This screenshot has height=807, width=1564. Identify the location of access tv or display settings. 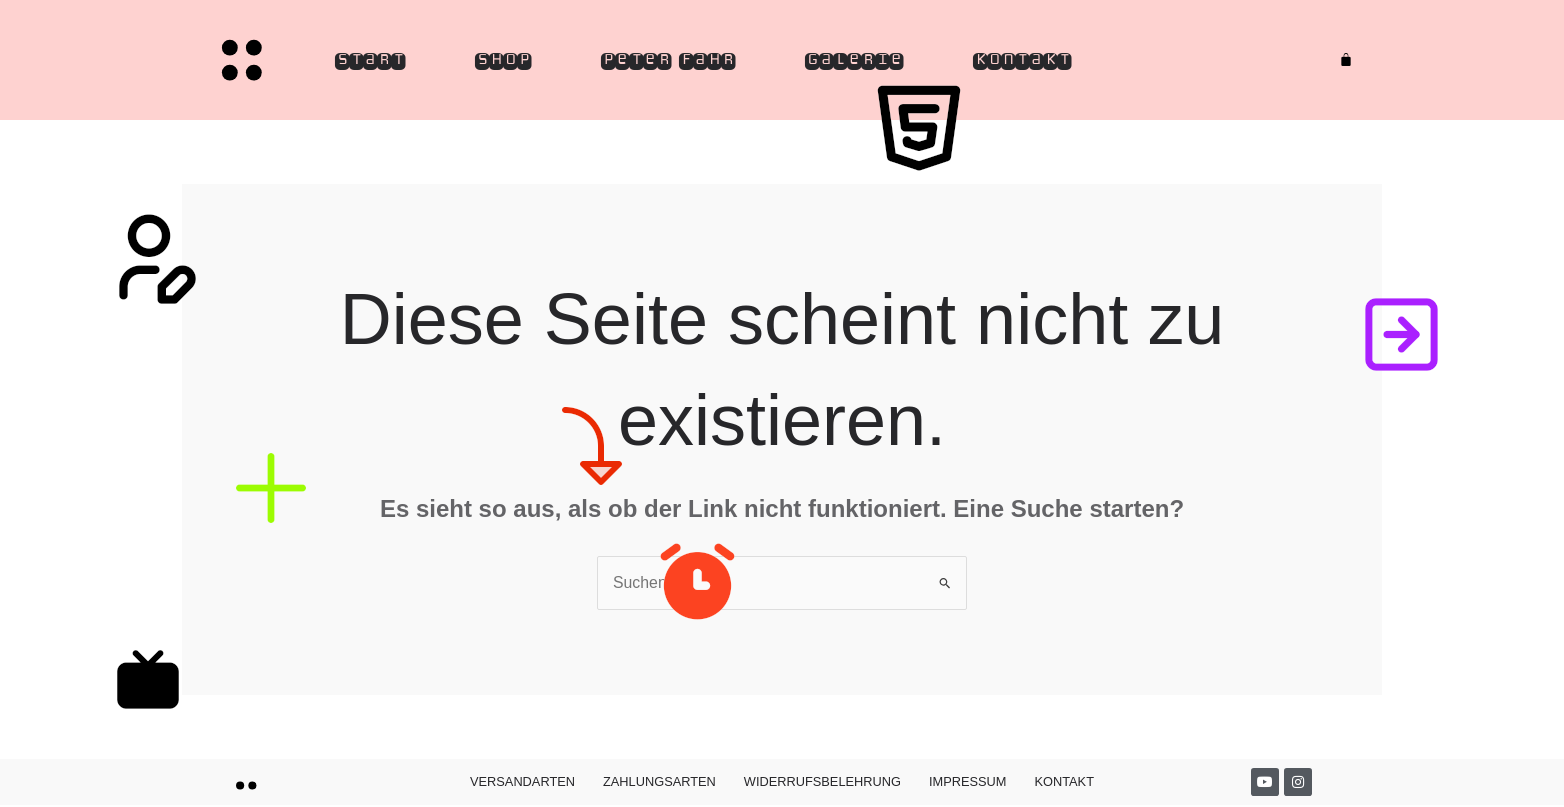
(148, 681).